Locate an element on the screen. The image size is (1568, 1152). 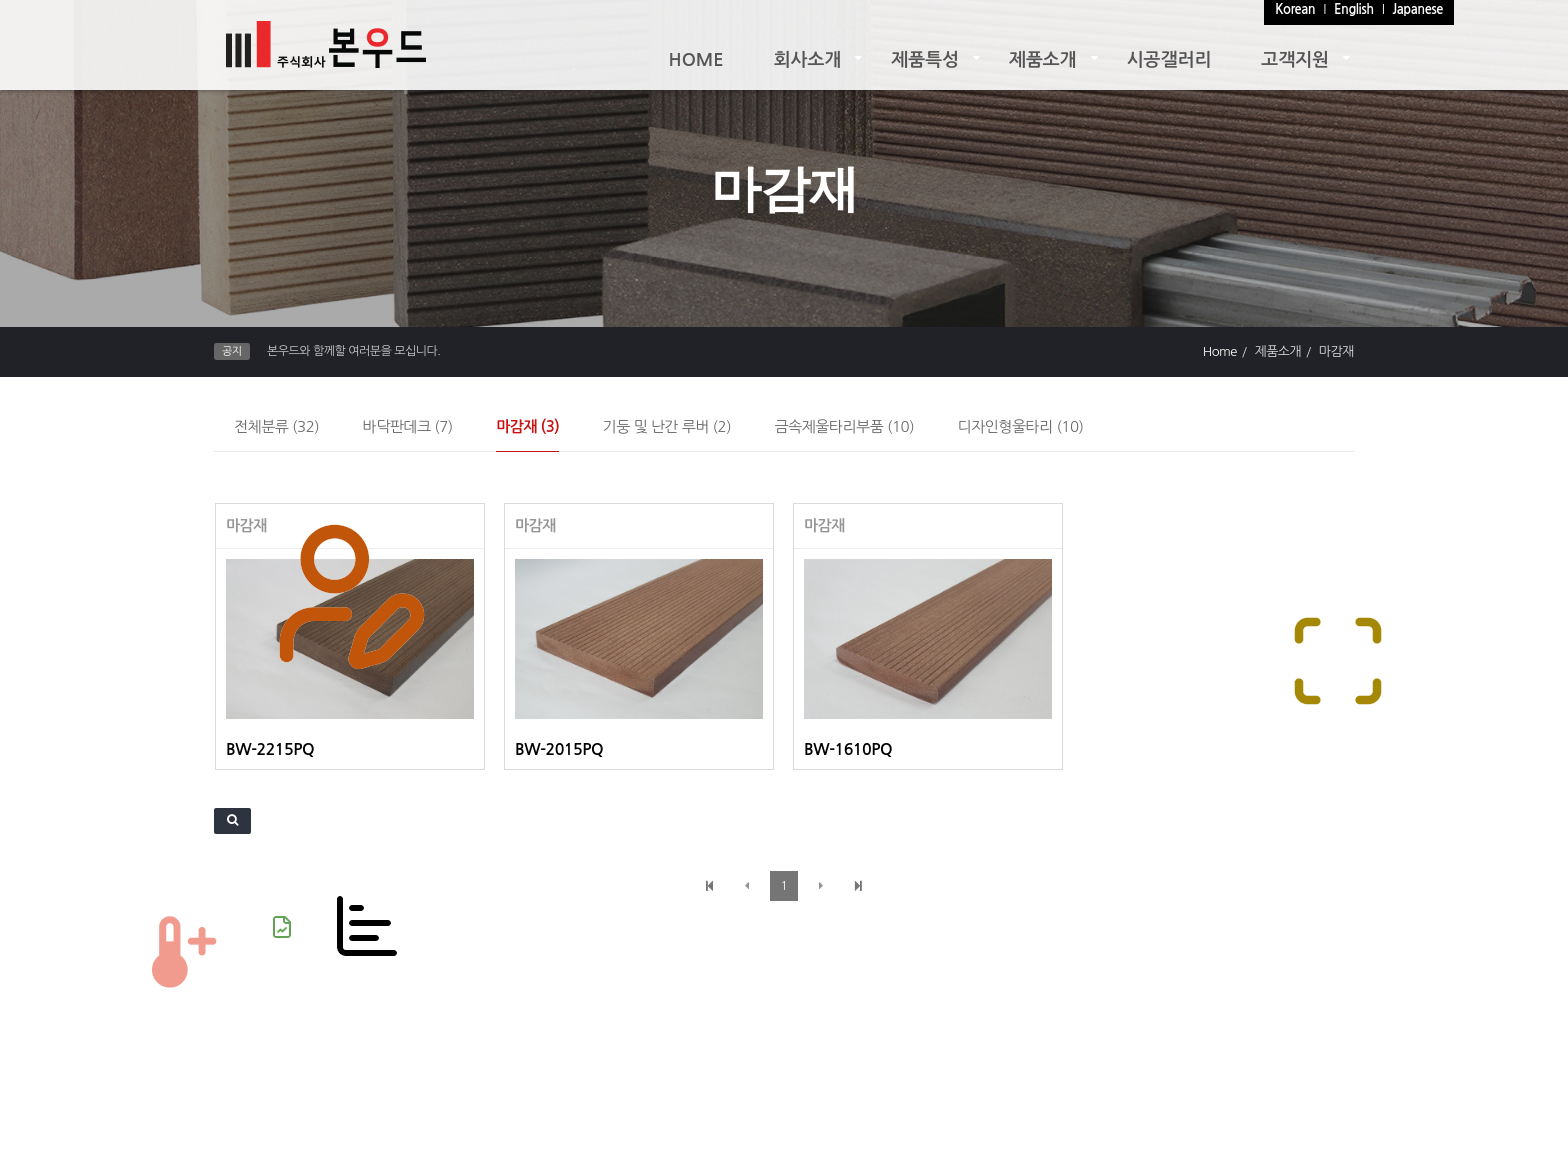
edit your profile is located at coordinates (348, 593).